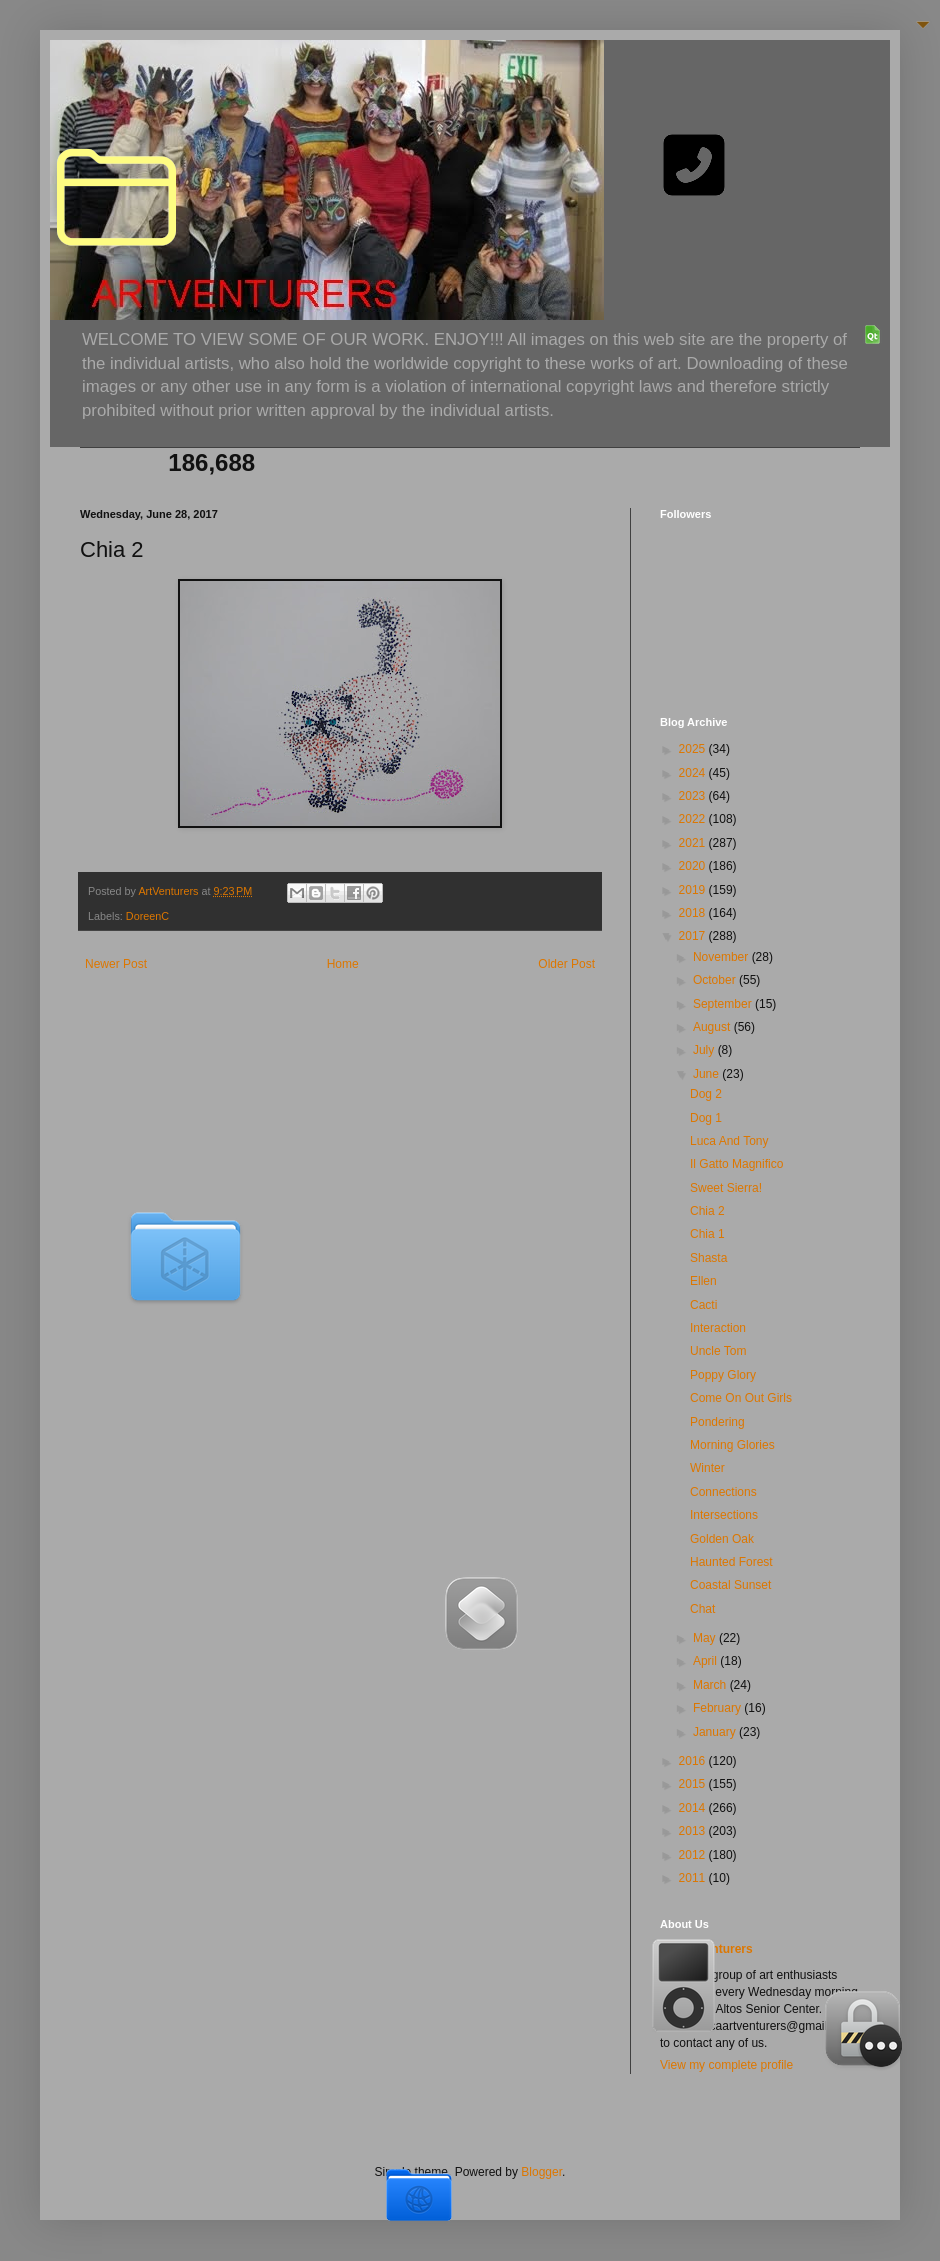 This screenshot has height=2261, width=940. What do you see at coordinates (185, 1256) in the screenshot?
I see `open 3D files folder` at bounding box center [185, 1256].